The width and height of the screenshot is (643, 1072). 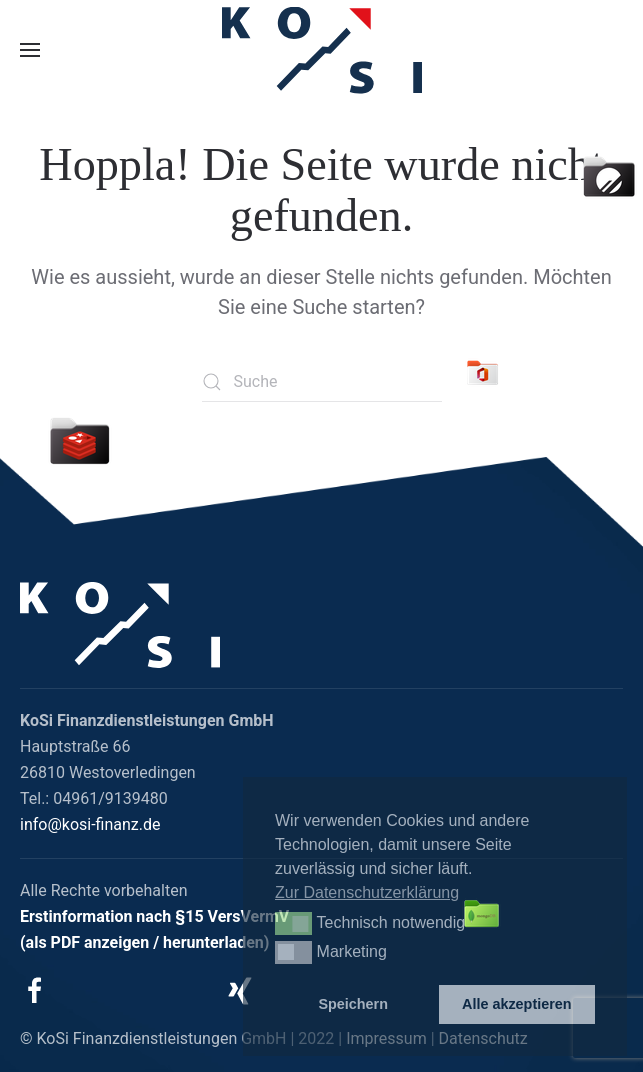 I want to click on open microsoft office files folder, so click(x=482, y=373).